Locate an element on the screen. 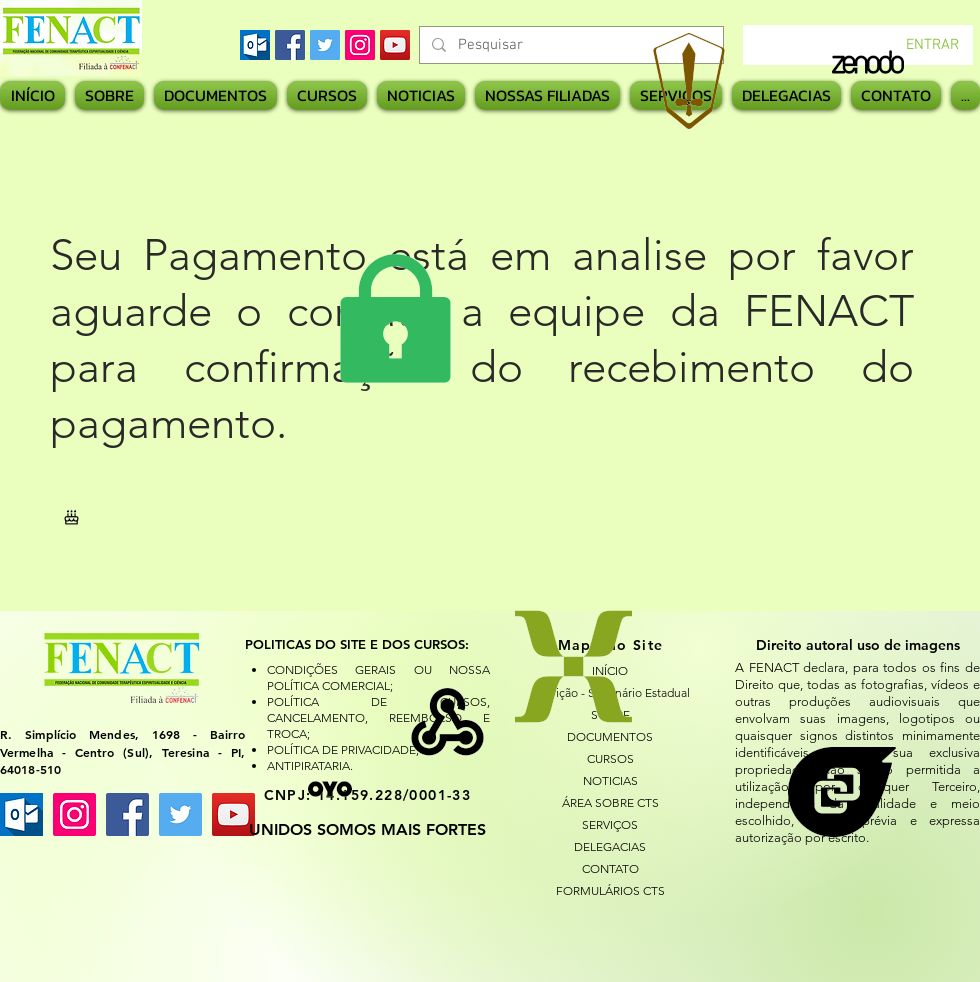 The width and height of the screenshot is (980, 982). view birthday or celebration events is located at coordinates (71, 517).